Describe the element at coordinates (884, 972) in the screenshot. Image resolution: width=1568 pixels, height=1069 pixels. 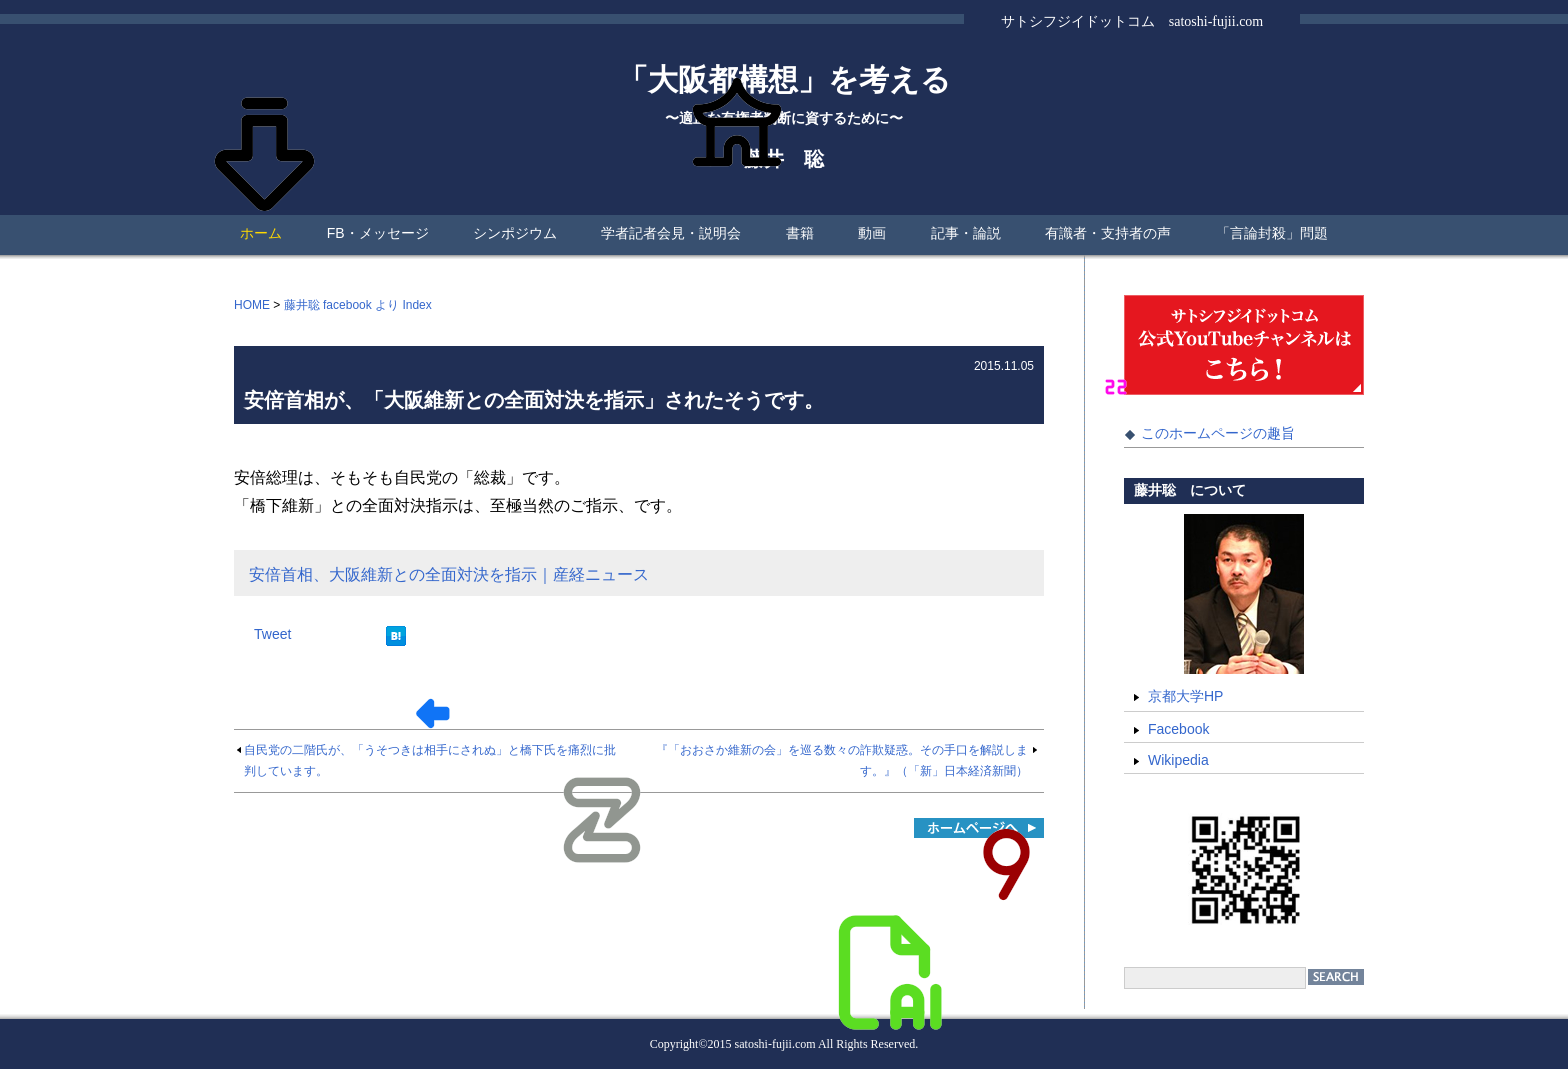
I see `open an AI-generated document` at that location.